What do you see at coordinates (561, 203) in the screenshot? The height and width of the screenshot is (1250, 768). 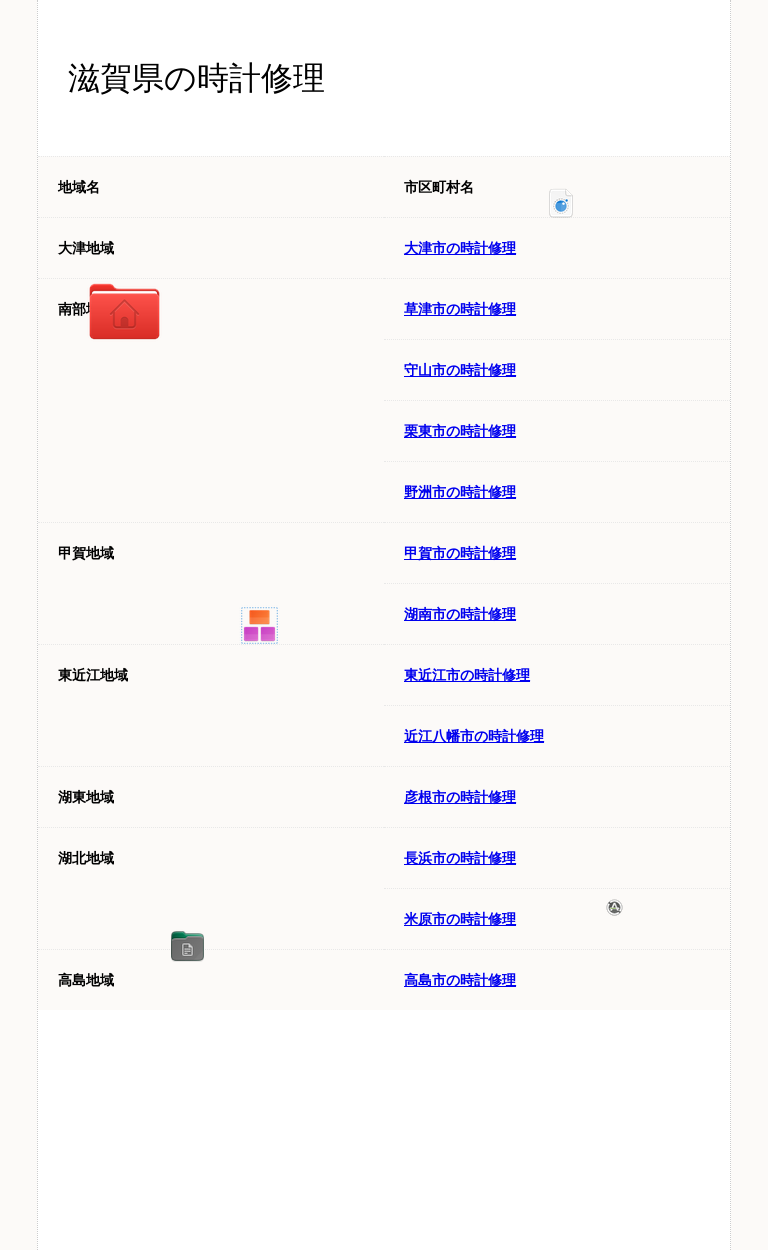 I see `lua script file` at bounding box center [561, 203].